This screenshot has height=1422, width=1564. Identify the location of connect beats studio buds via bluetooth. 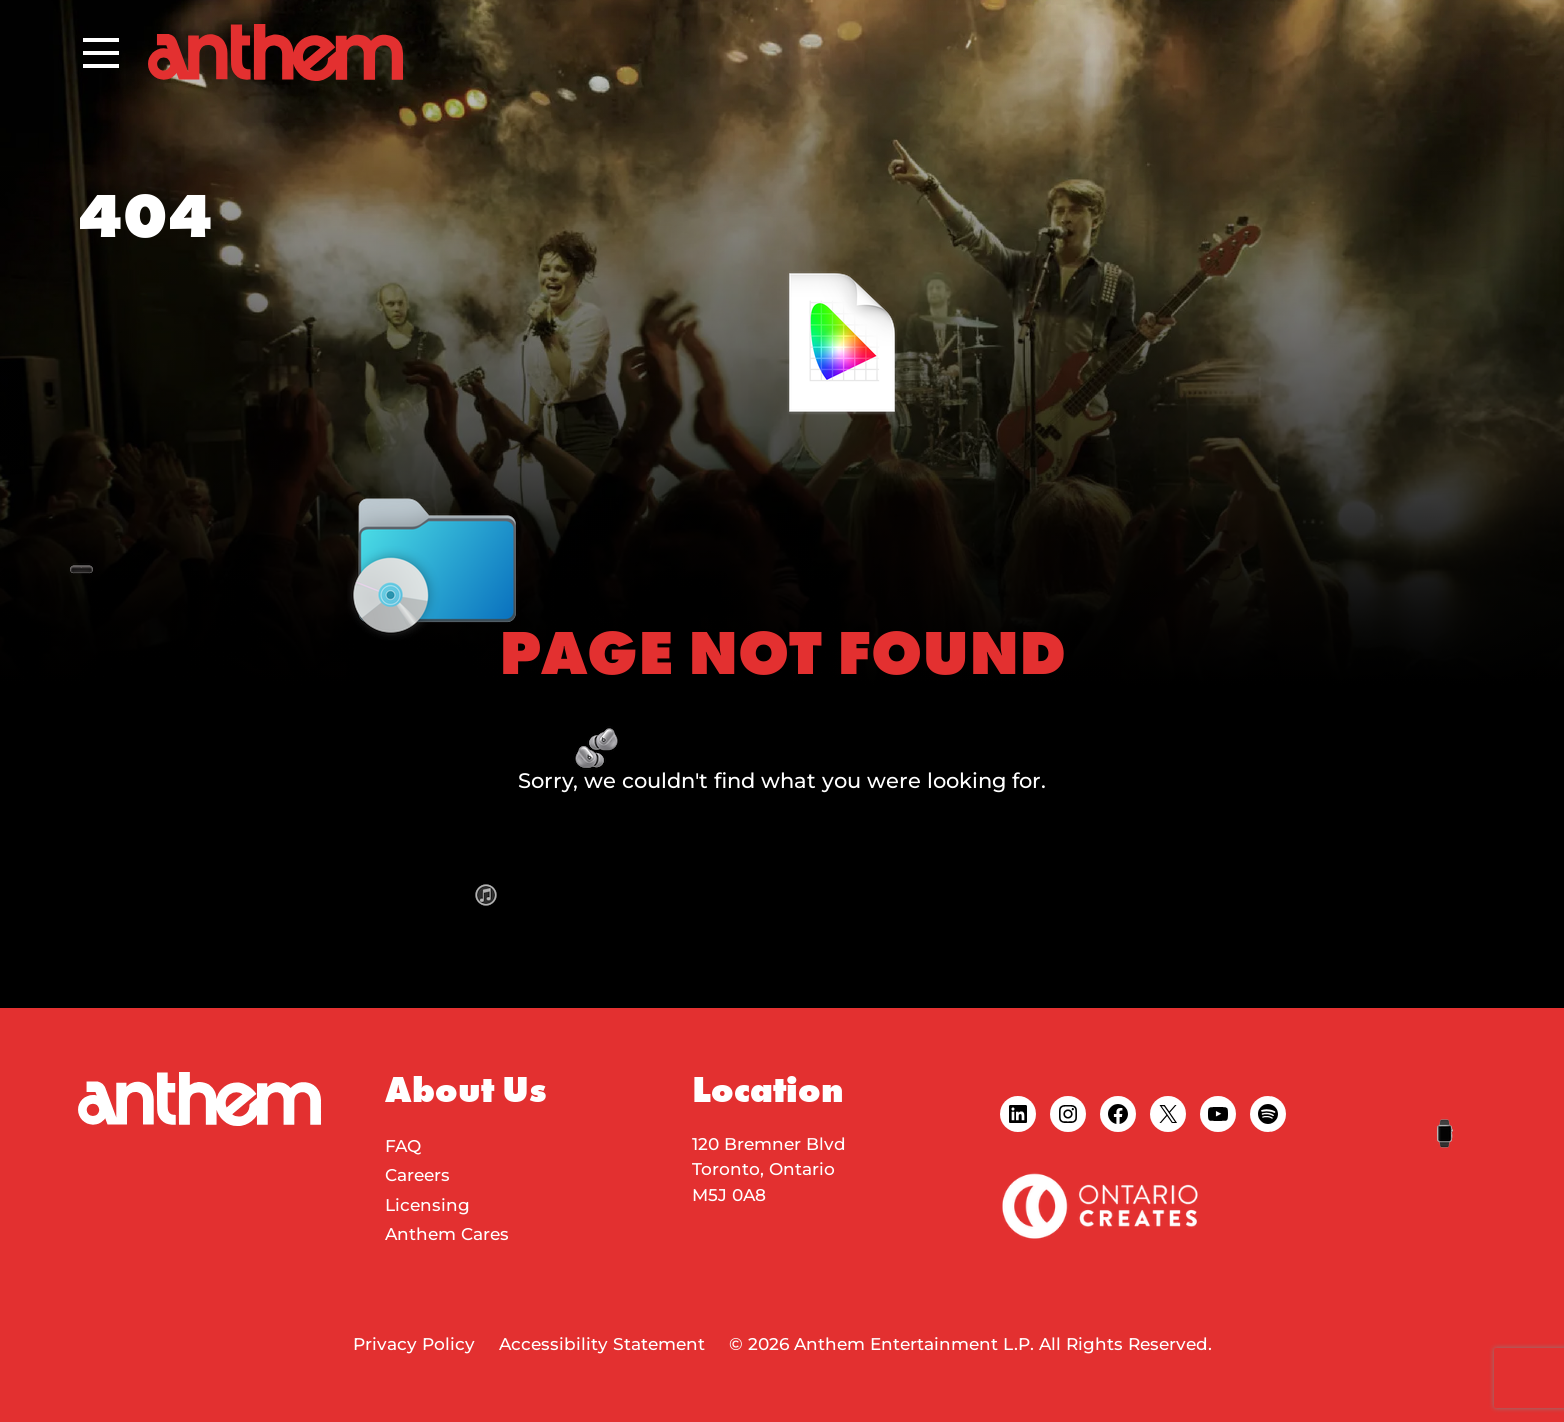
(596, 748).